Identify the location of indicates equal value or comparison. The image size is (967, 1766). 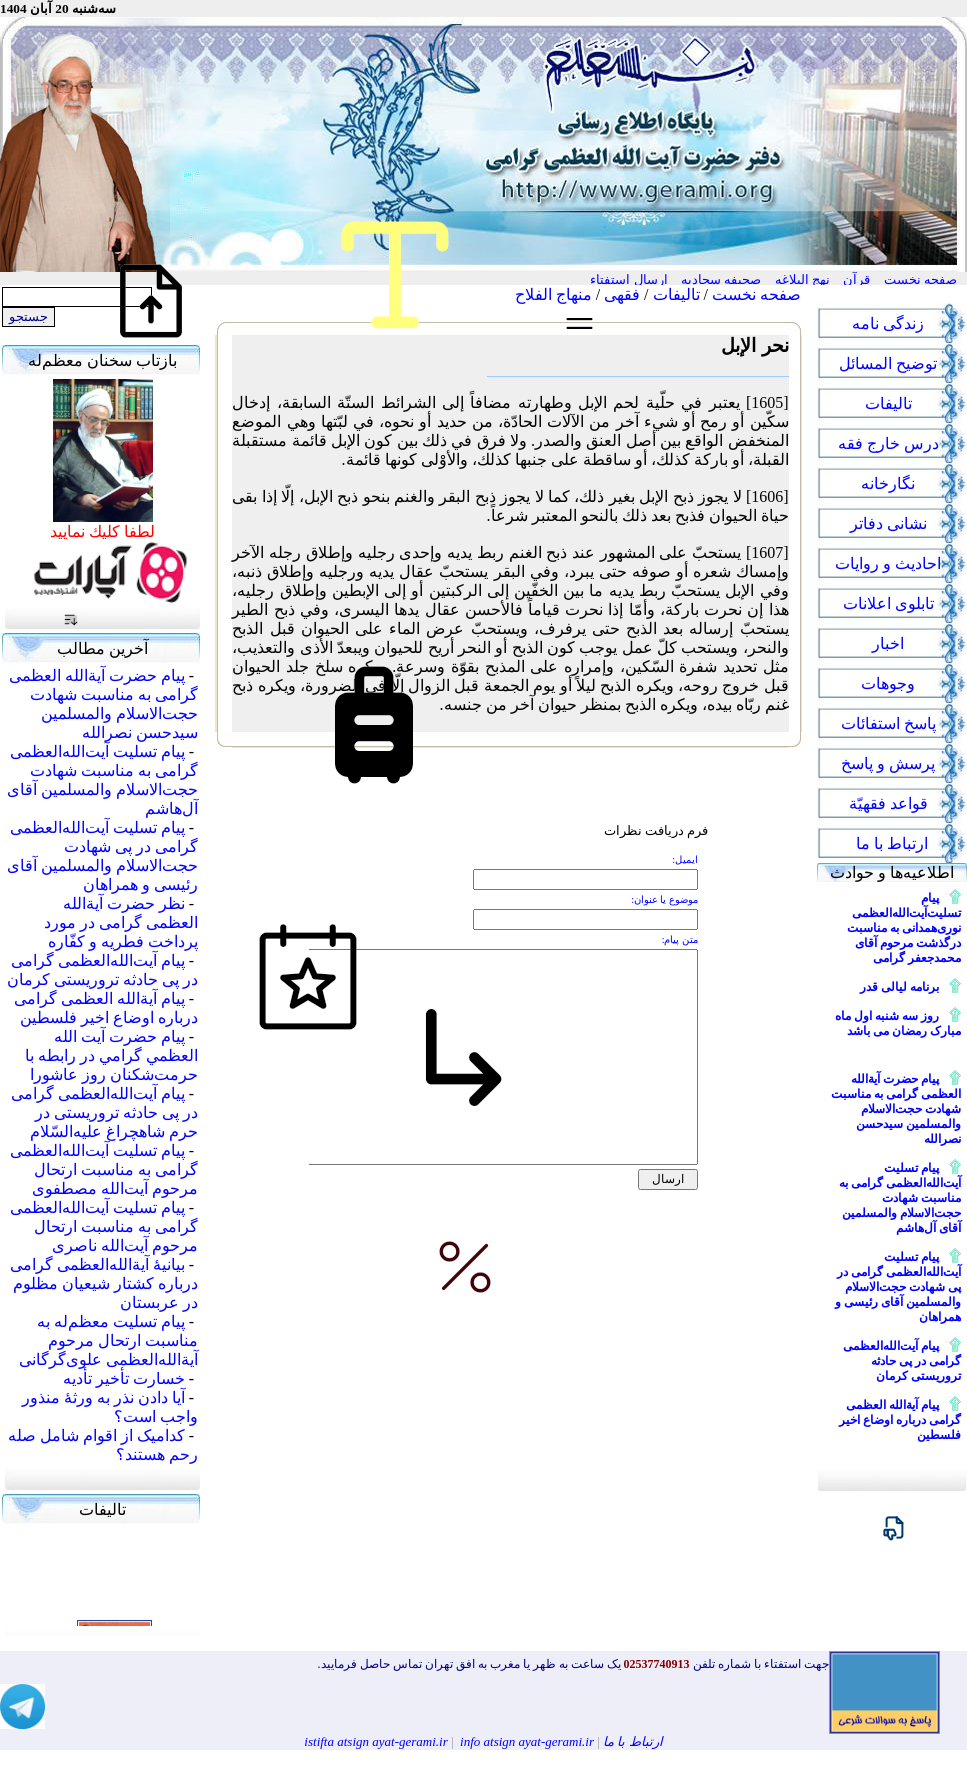
(579, 323).